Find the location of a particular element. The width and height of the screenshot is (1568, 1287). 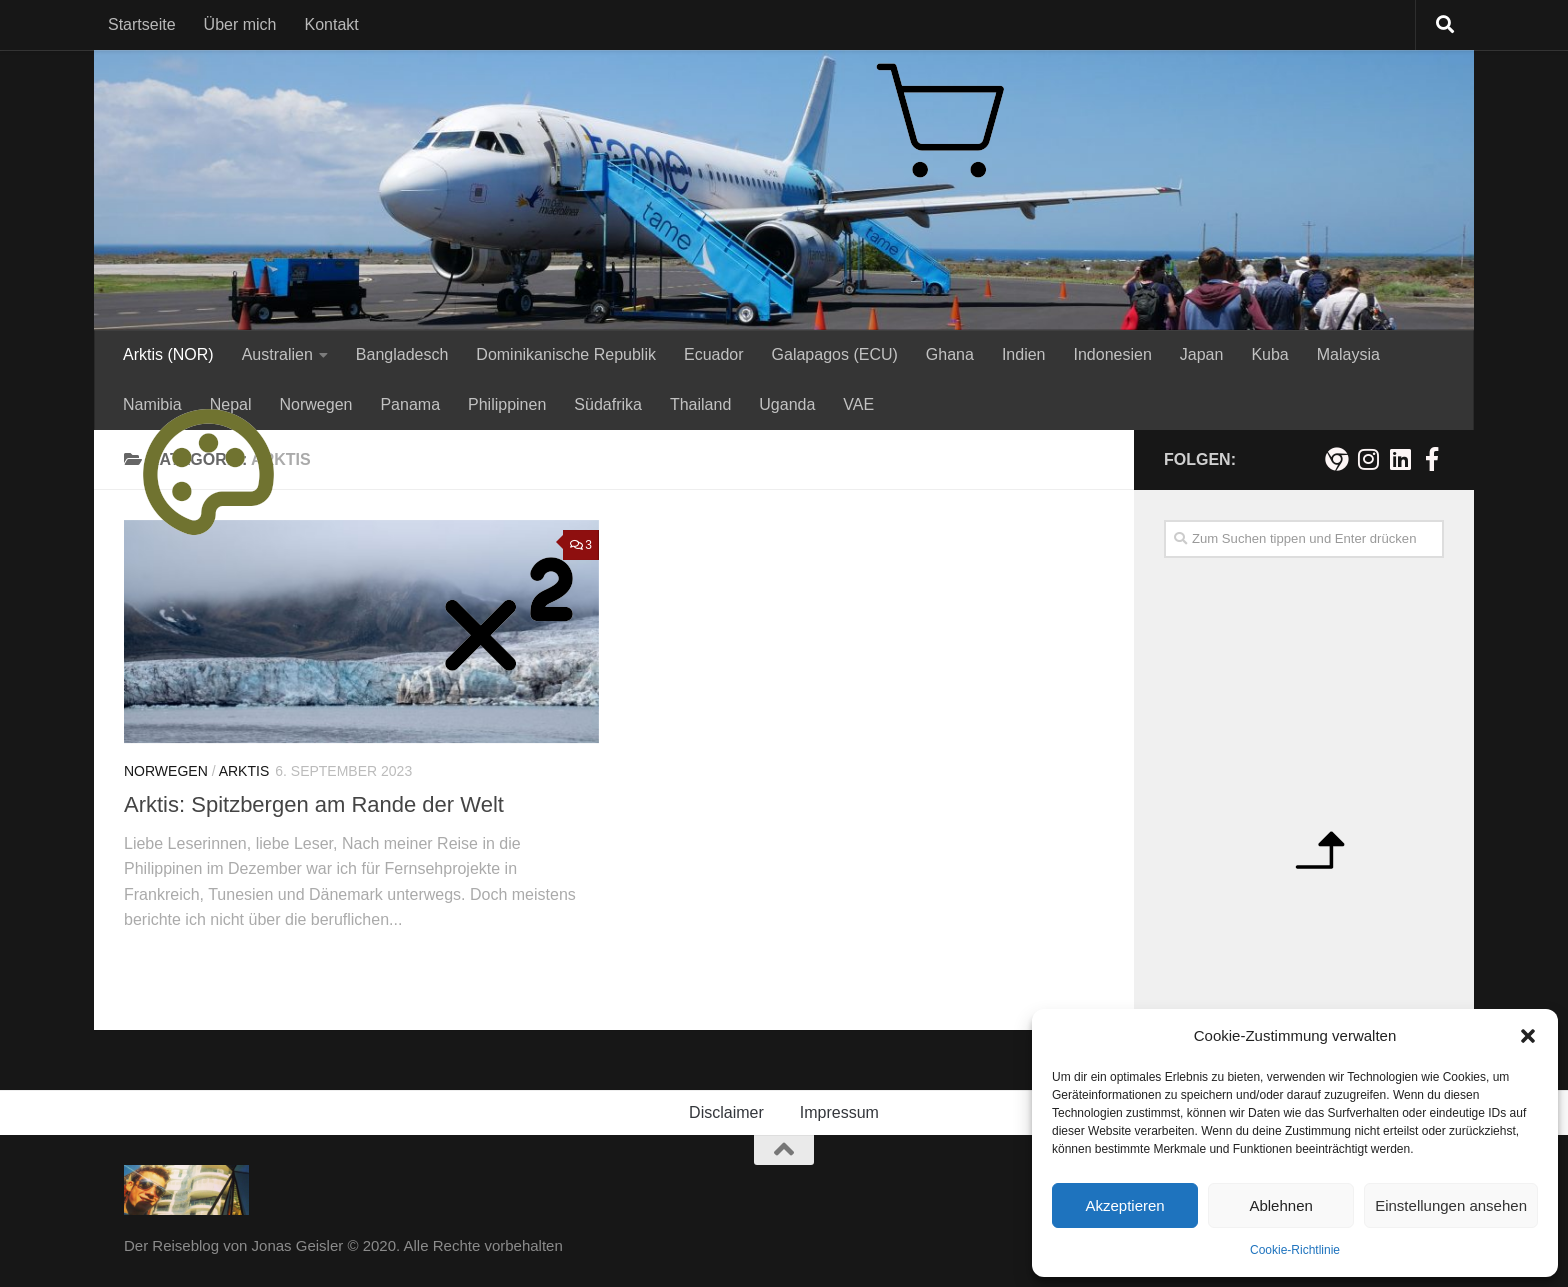

view your shopping cart is located at coordinates (942, 120).